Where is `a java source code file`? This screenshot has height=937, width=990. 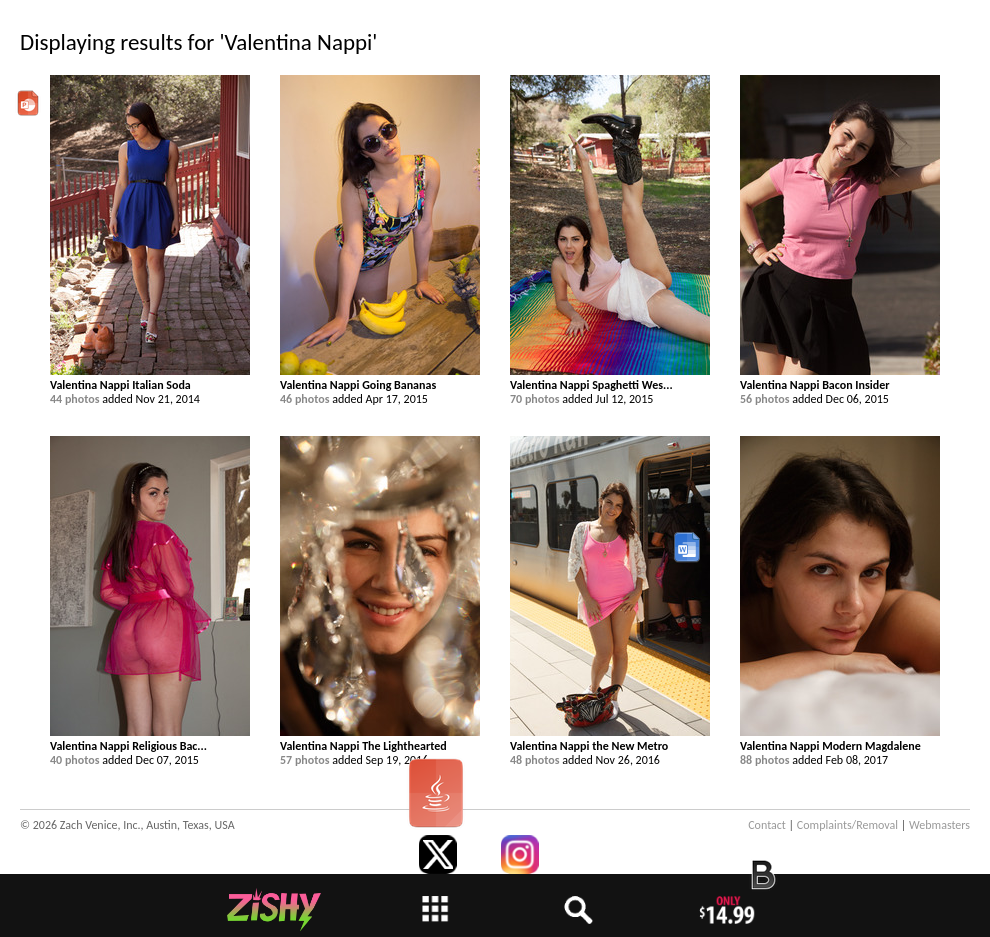 a java source code file is located at coordinates (436, 793).